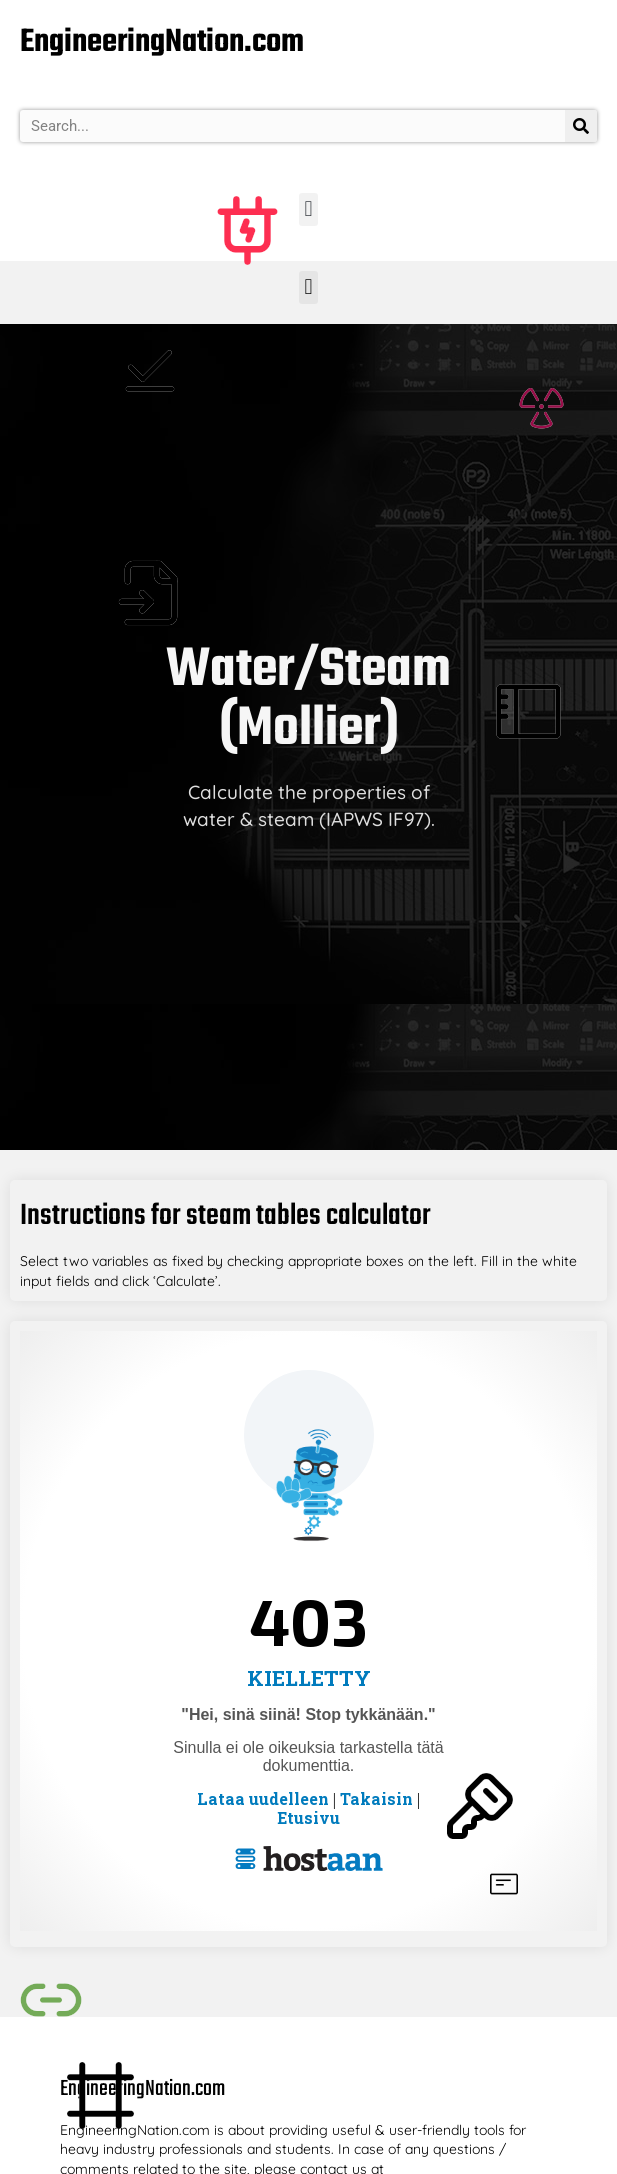  Describe the element at coordinates (51, 2000) in the screenshot. I see `copy or share a link` at that location.